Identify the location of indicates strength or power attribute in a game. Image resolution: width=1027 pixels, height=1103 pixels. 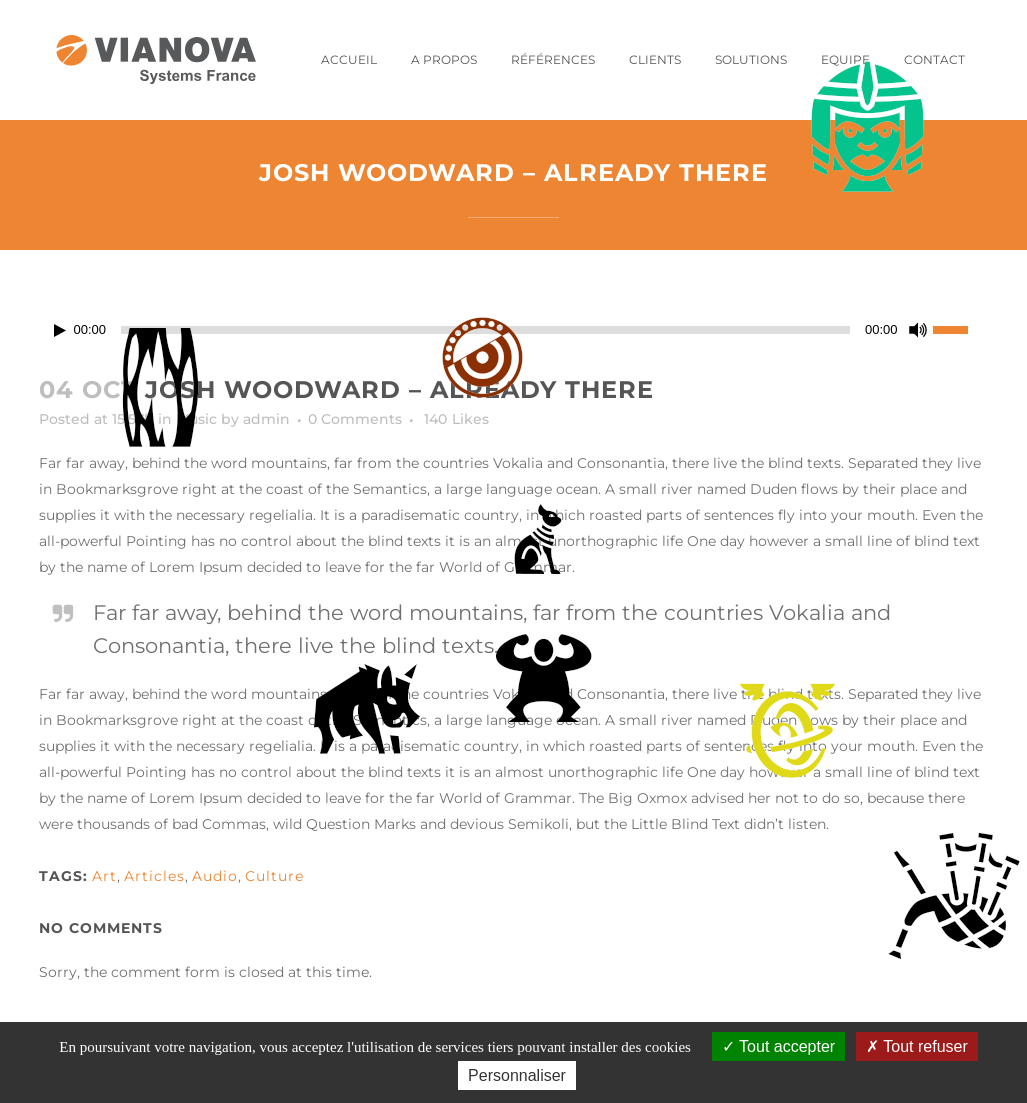
(544, 677).